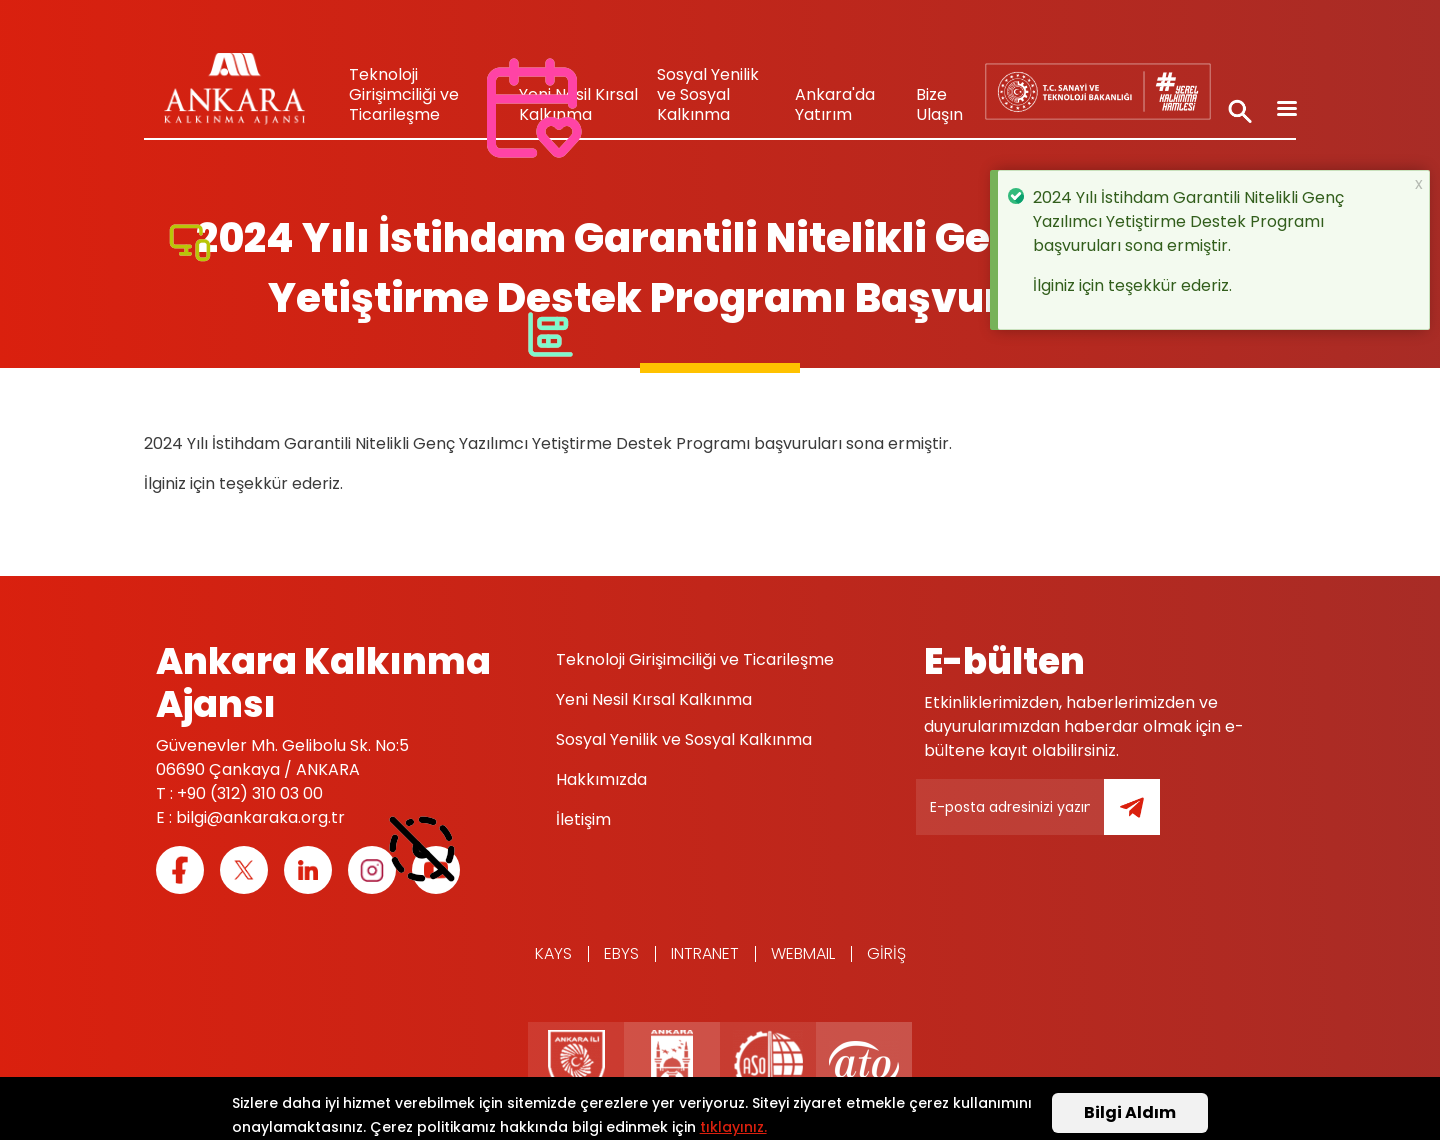  What do you see at coordinates (550, 334) in the screenshot?
I see `view stacked bar chart data` at bounding box center [550, 334].